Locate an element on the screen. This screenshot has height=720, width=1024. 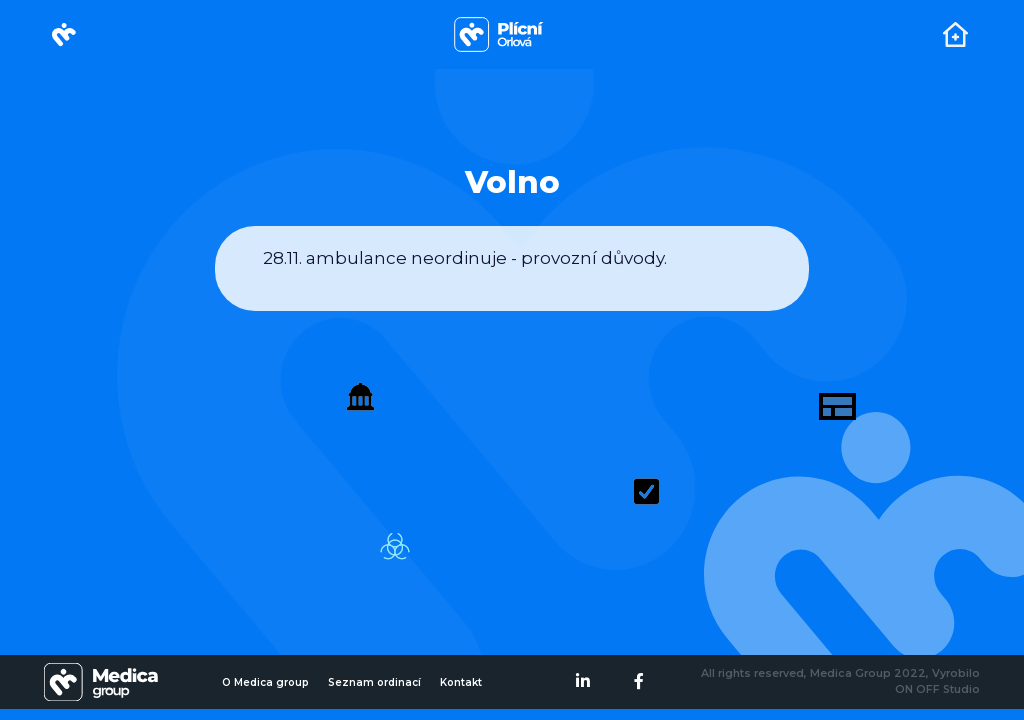
indicates hazardous or dangerous content is located at coordinates (395, 547).